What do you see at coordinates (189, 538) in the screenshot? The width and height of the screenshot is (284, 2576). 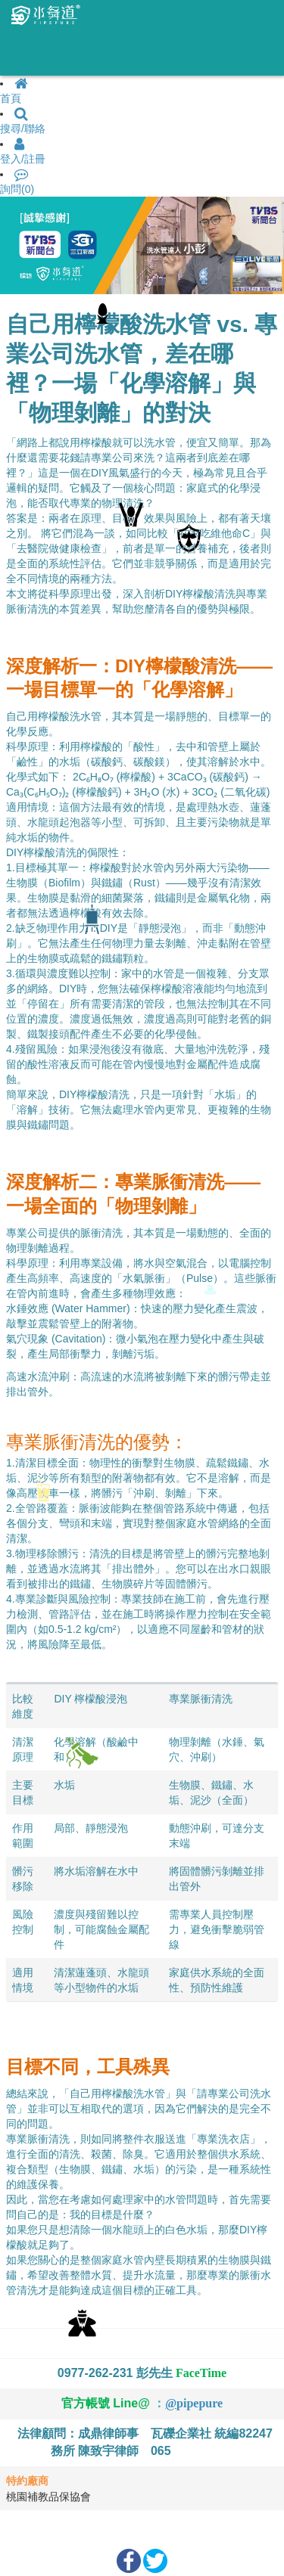 I see `activate defensive ability or shield spell` at bounding box center [189, 538].